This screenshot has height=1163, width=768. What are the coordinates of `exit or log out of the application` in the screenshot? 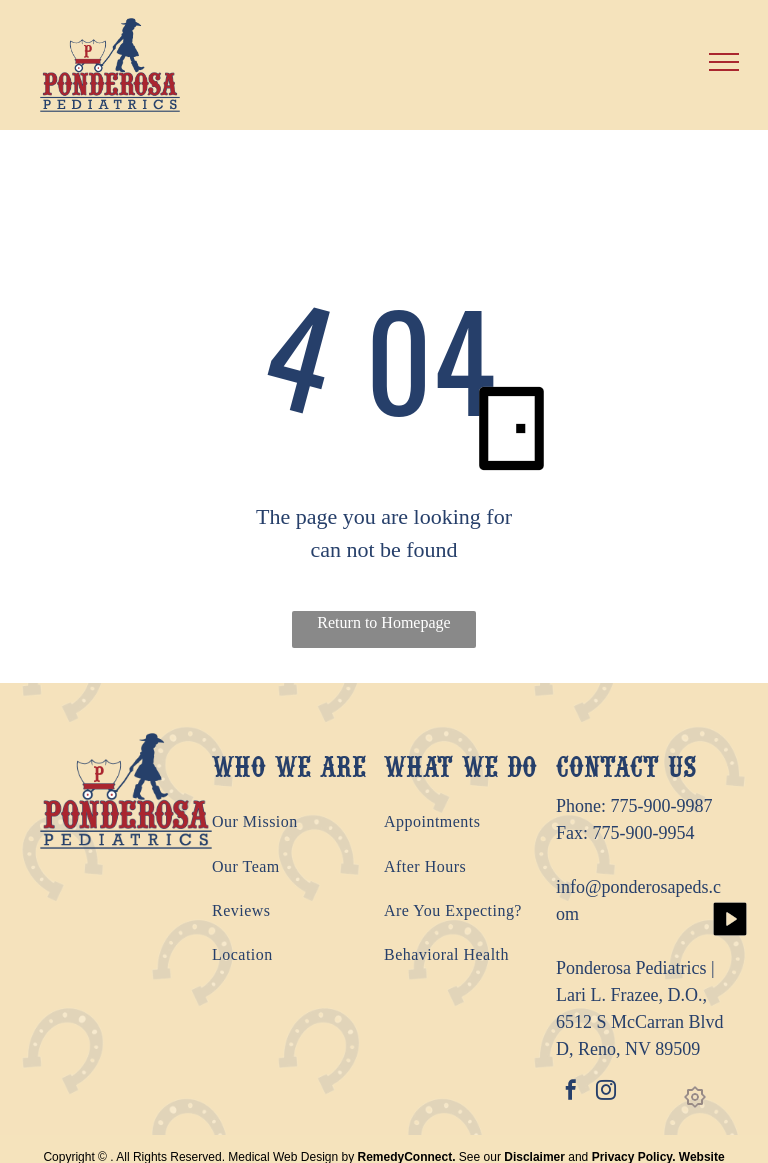 It's located at (511, 428).